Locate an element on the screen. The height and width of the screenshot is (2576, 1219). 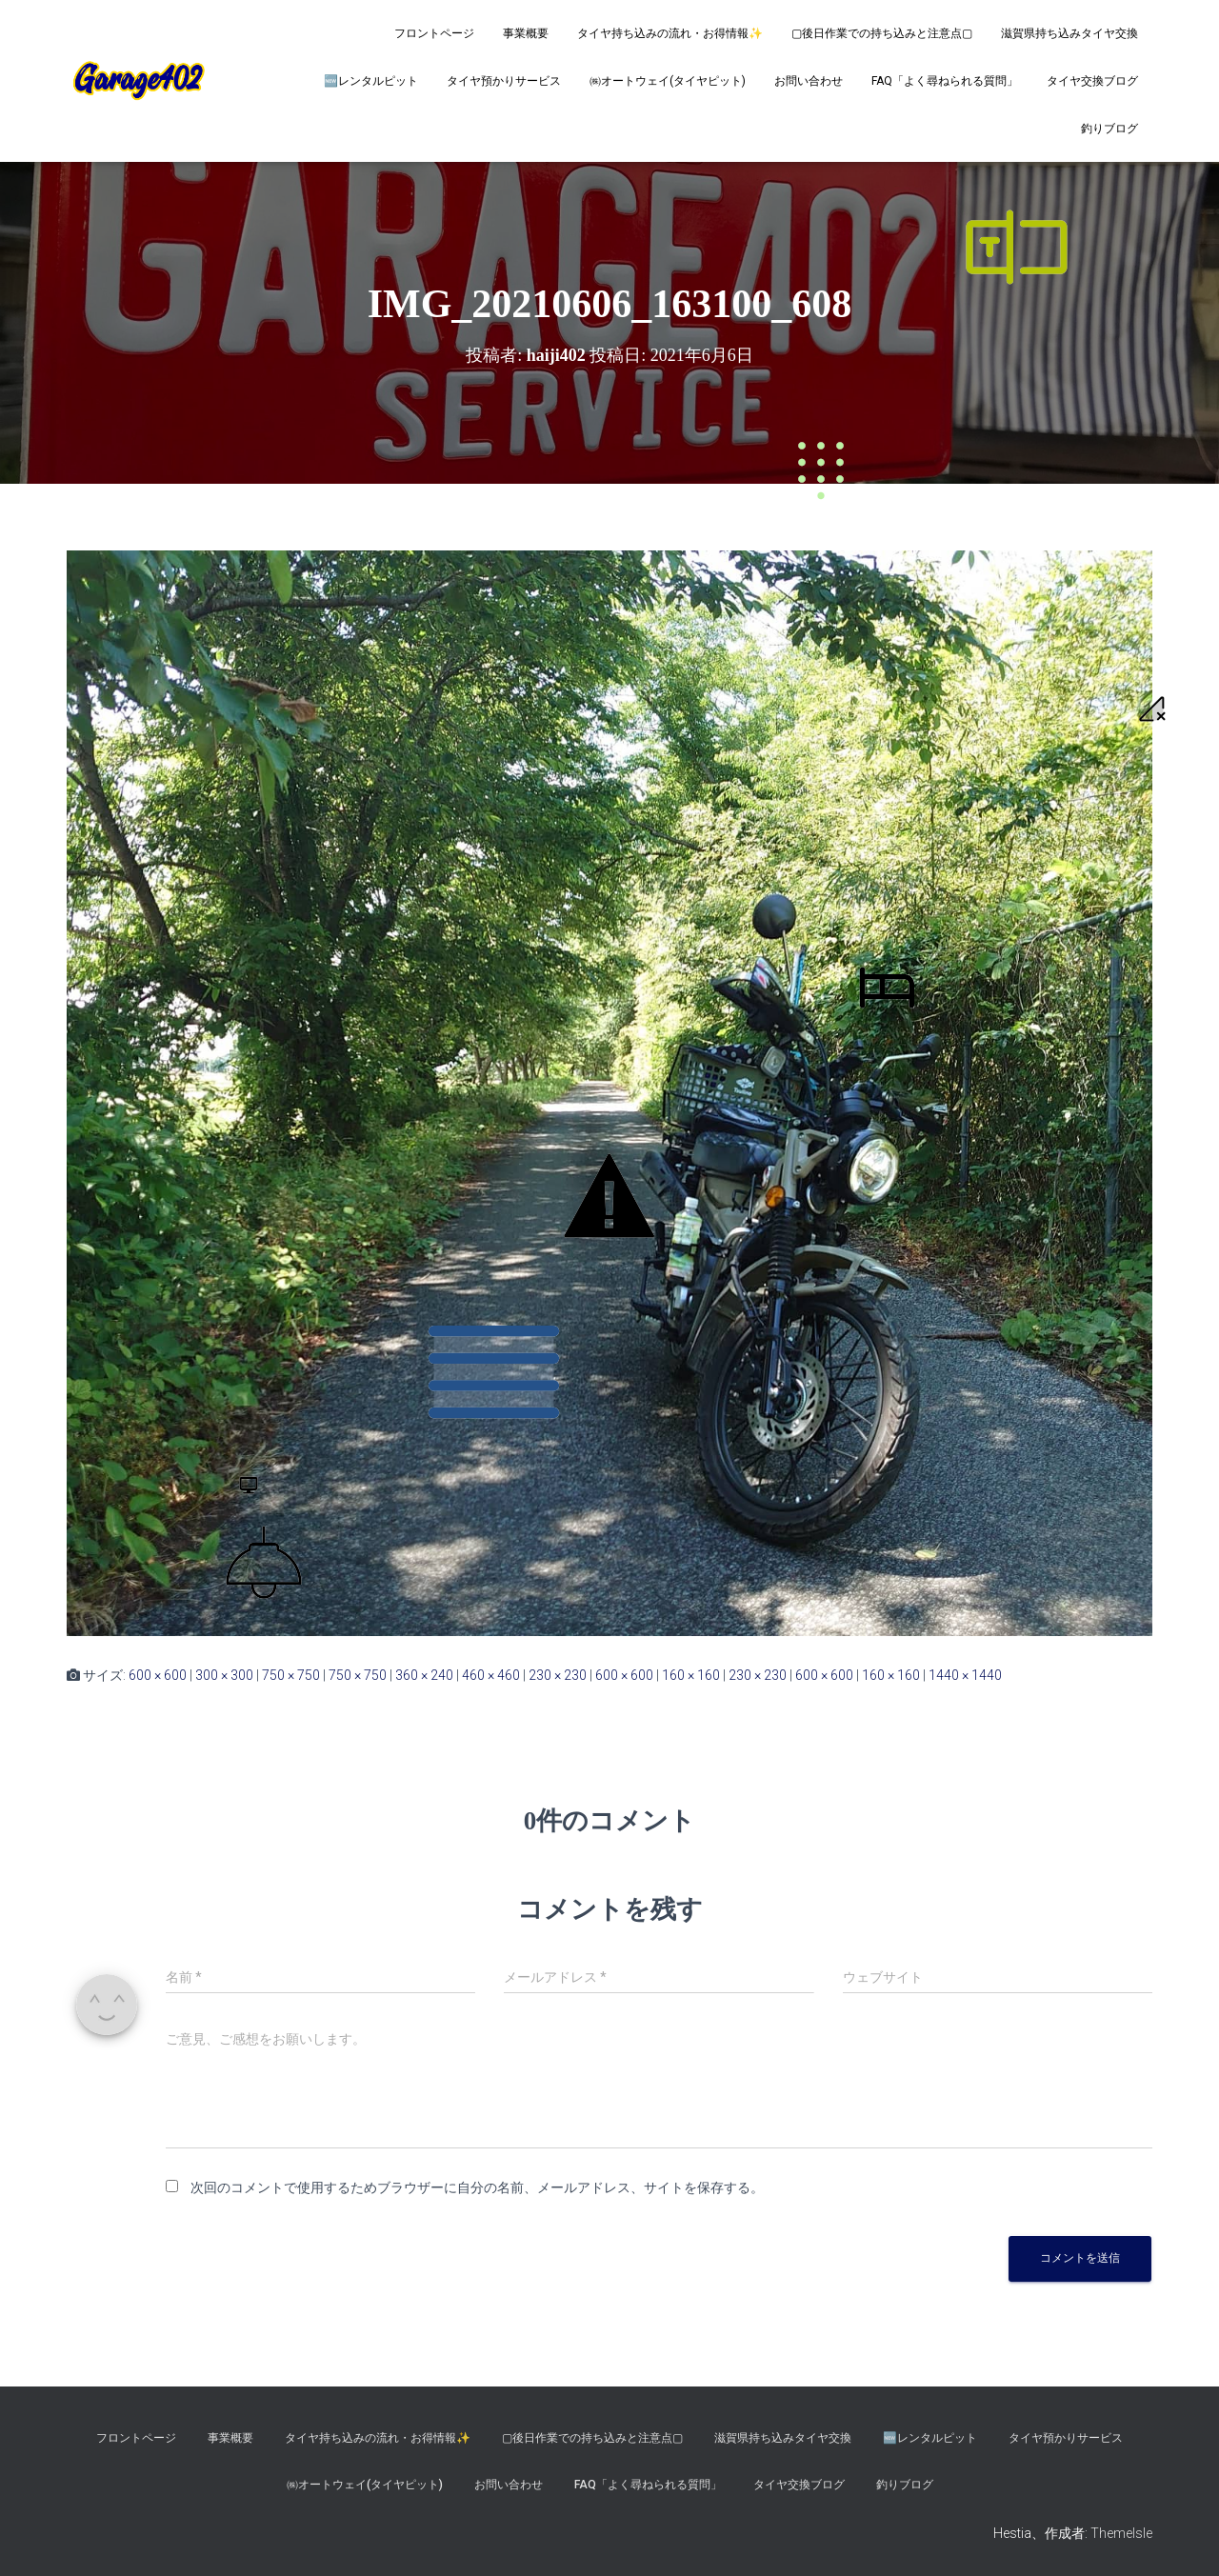
no cellular signal available is located at coordinates (1153, 709).